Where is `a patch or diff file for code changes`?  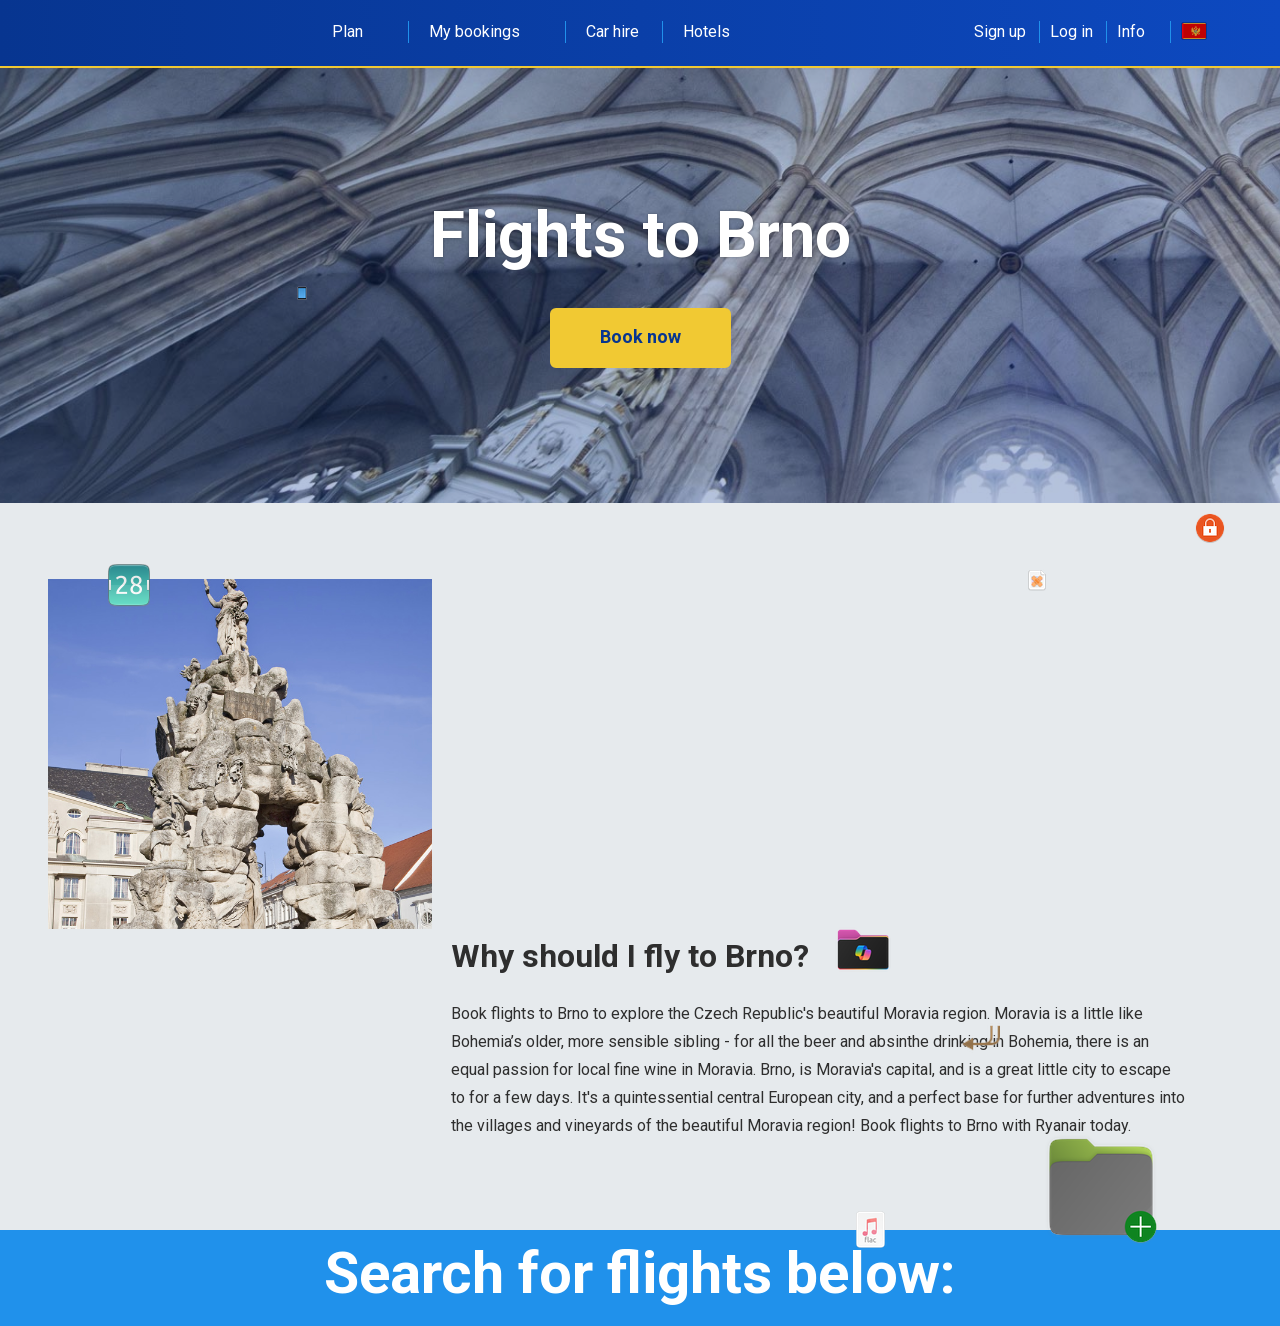 a patch or diff file for code changes is located at coordinates (1037, 580).